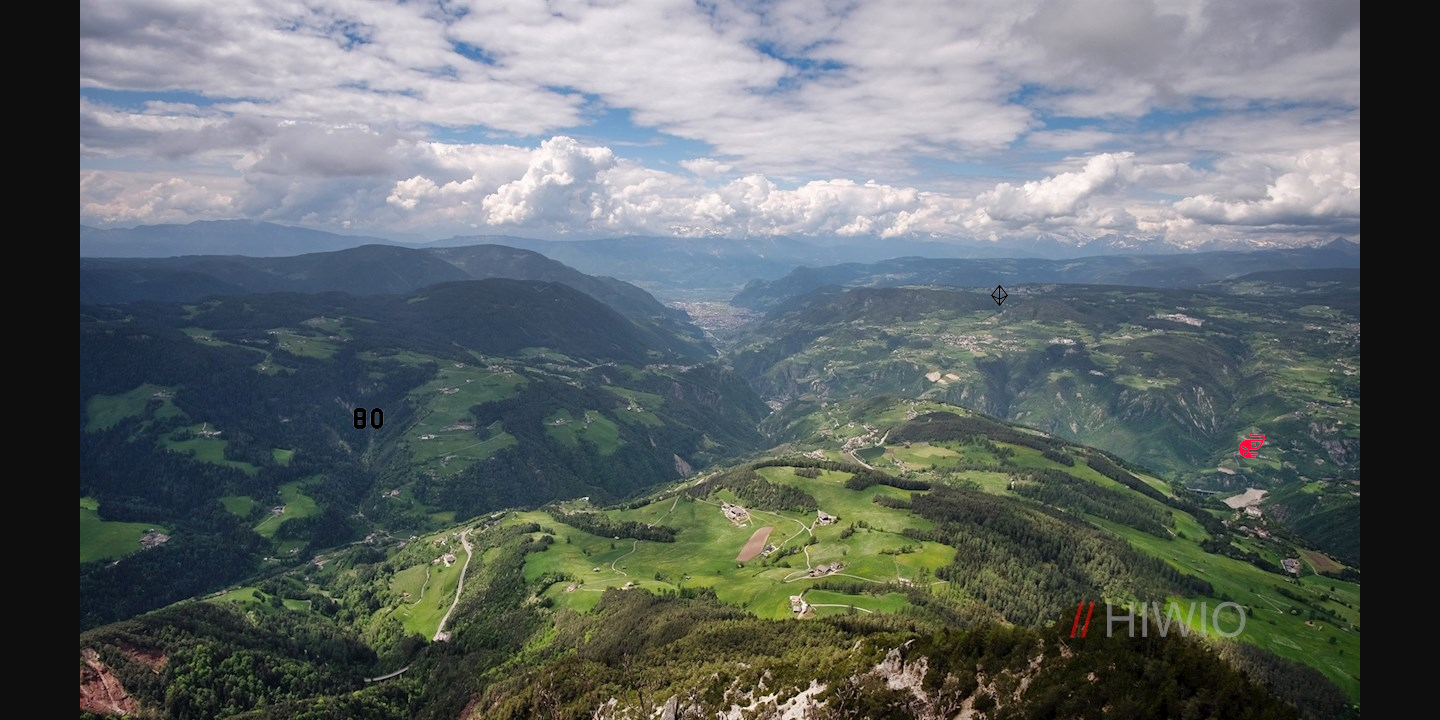  What do you see at coordinates (368, 418) in the screenshot?
I see `indicates 80 items, points, or percentage` at bounding box center [368, 418].